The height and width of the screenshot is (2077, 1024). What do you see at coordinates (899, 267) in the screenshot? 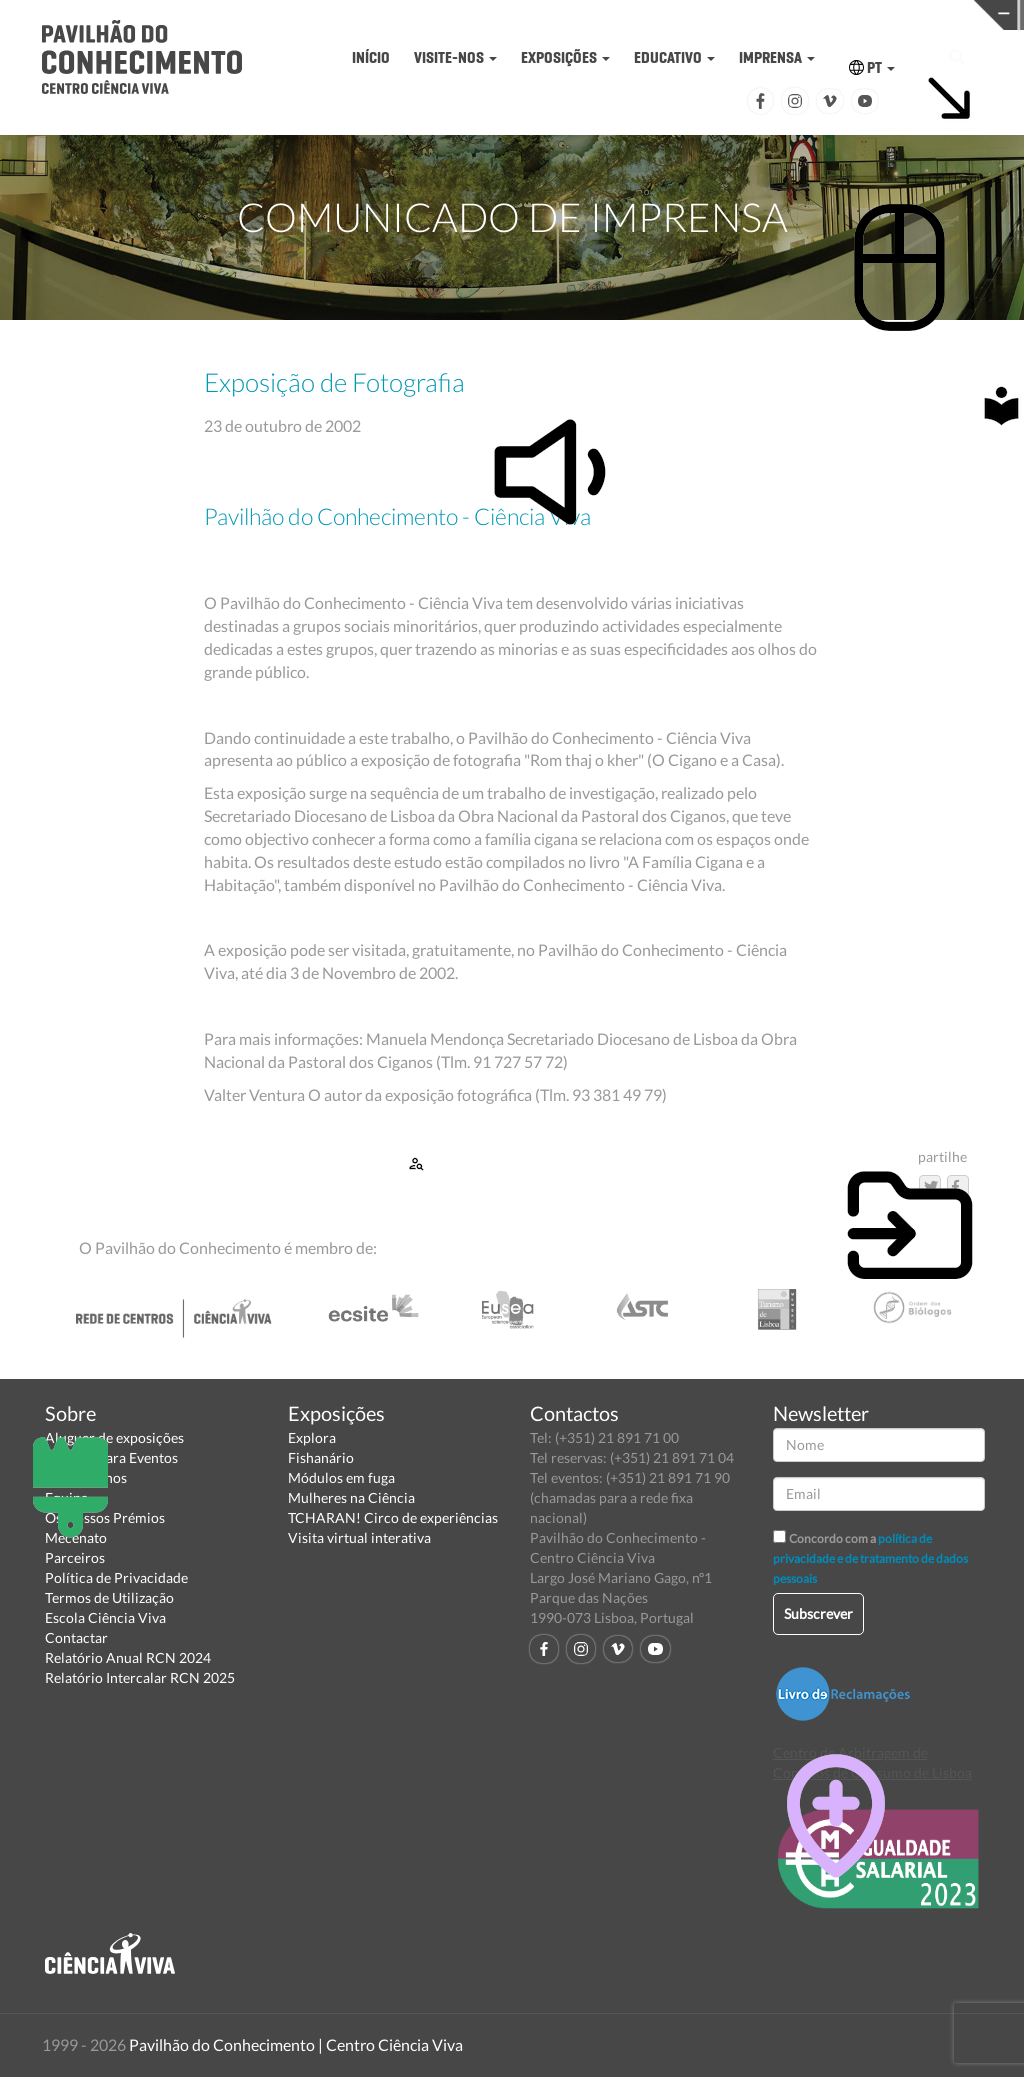
I see `perform a right-click action` at bounding box center [899, 267].